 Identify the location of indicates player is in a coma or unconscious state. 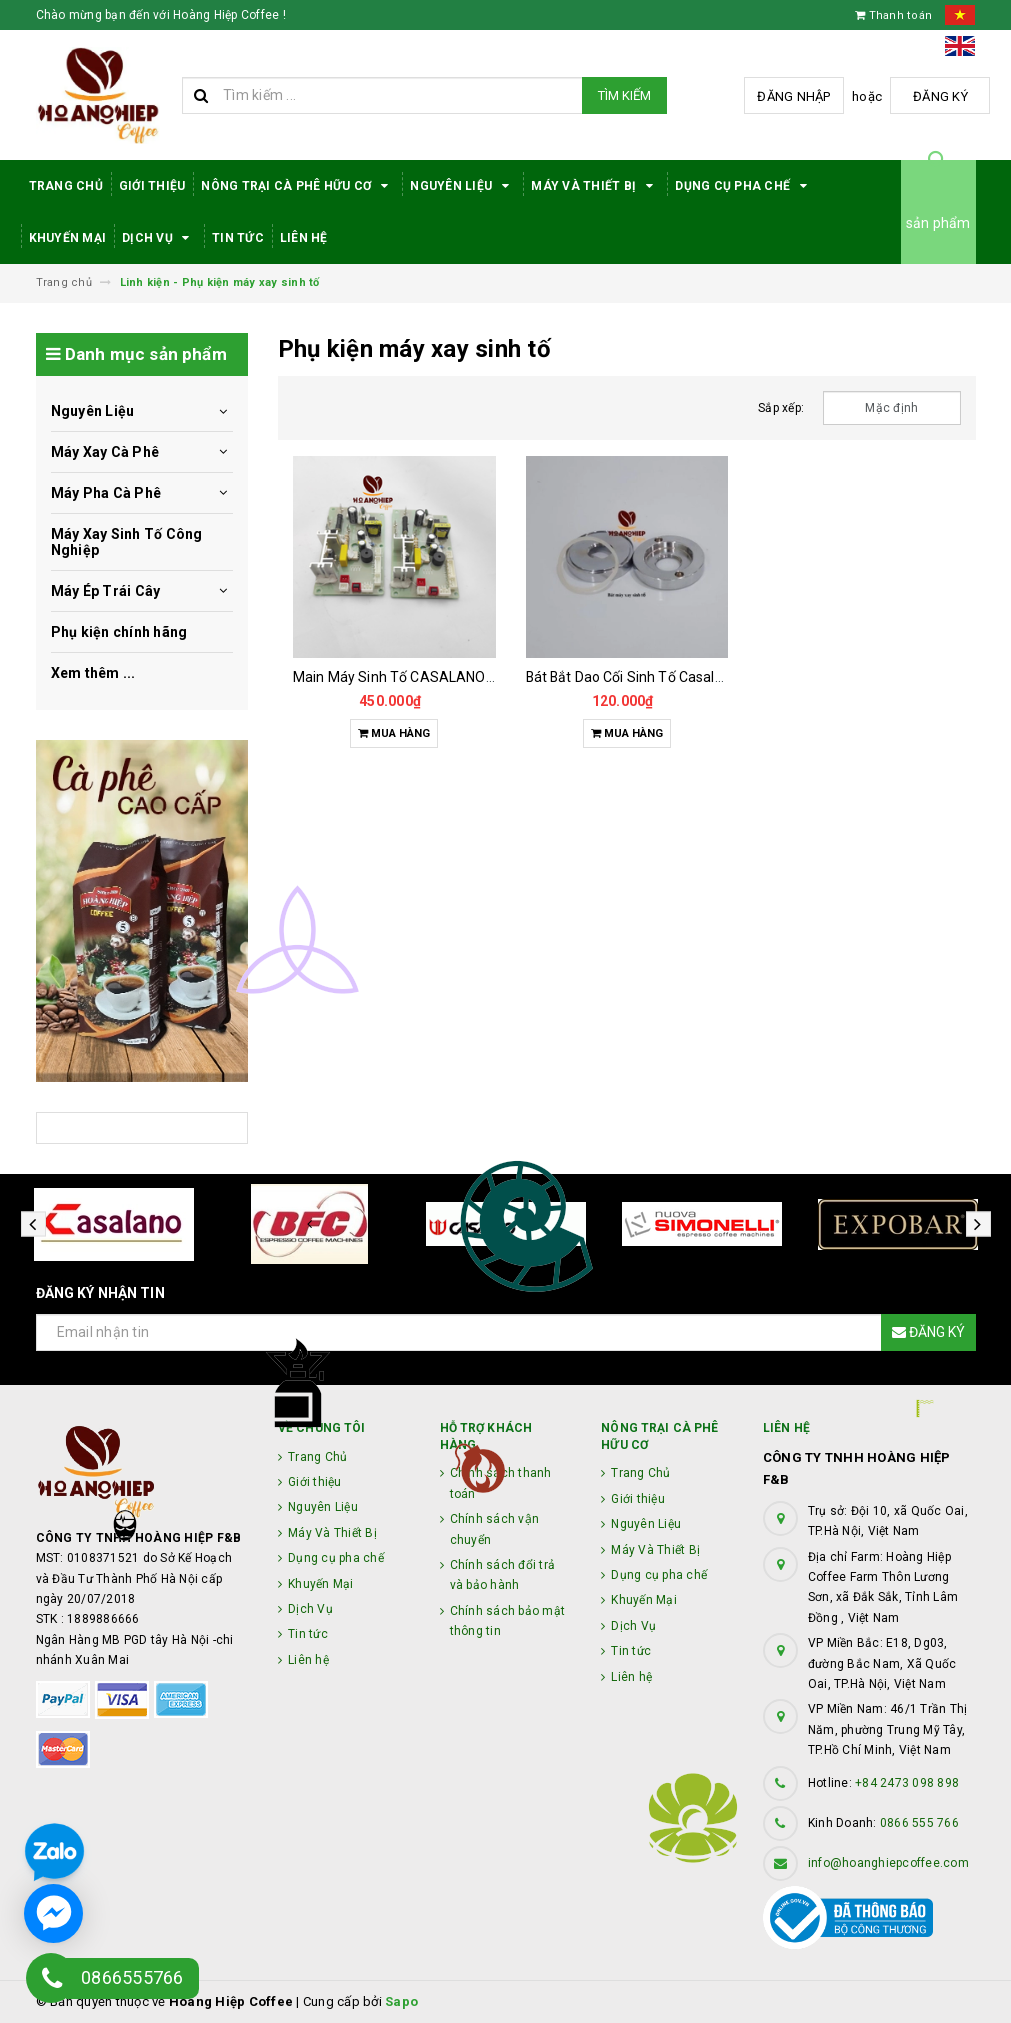
(124, 1525).